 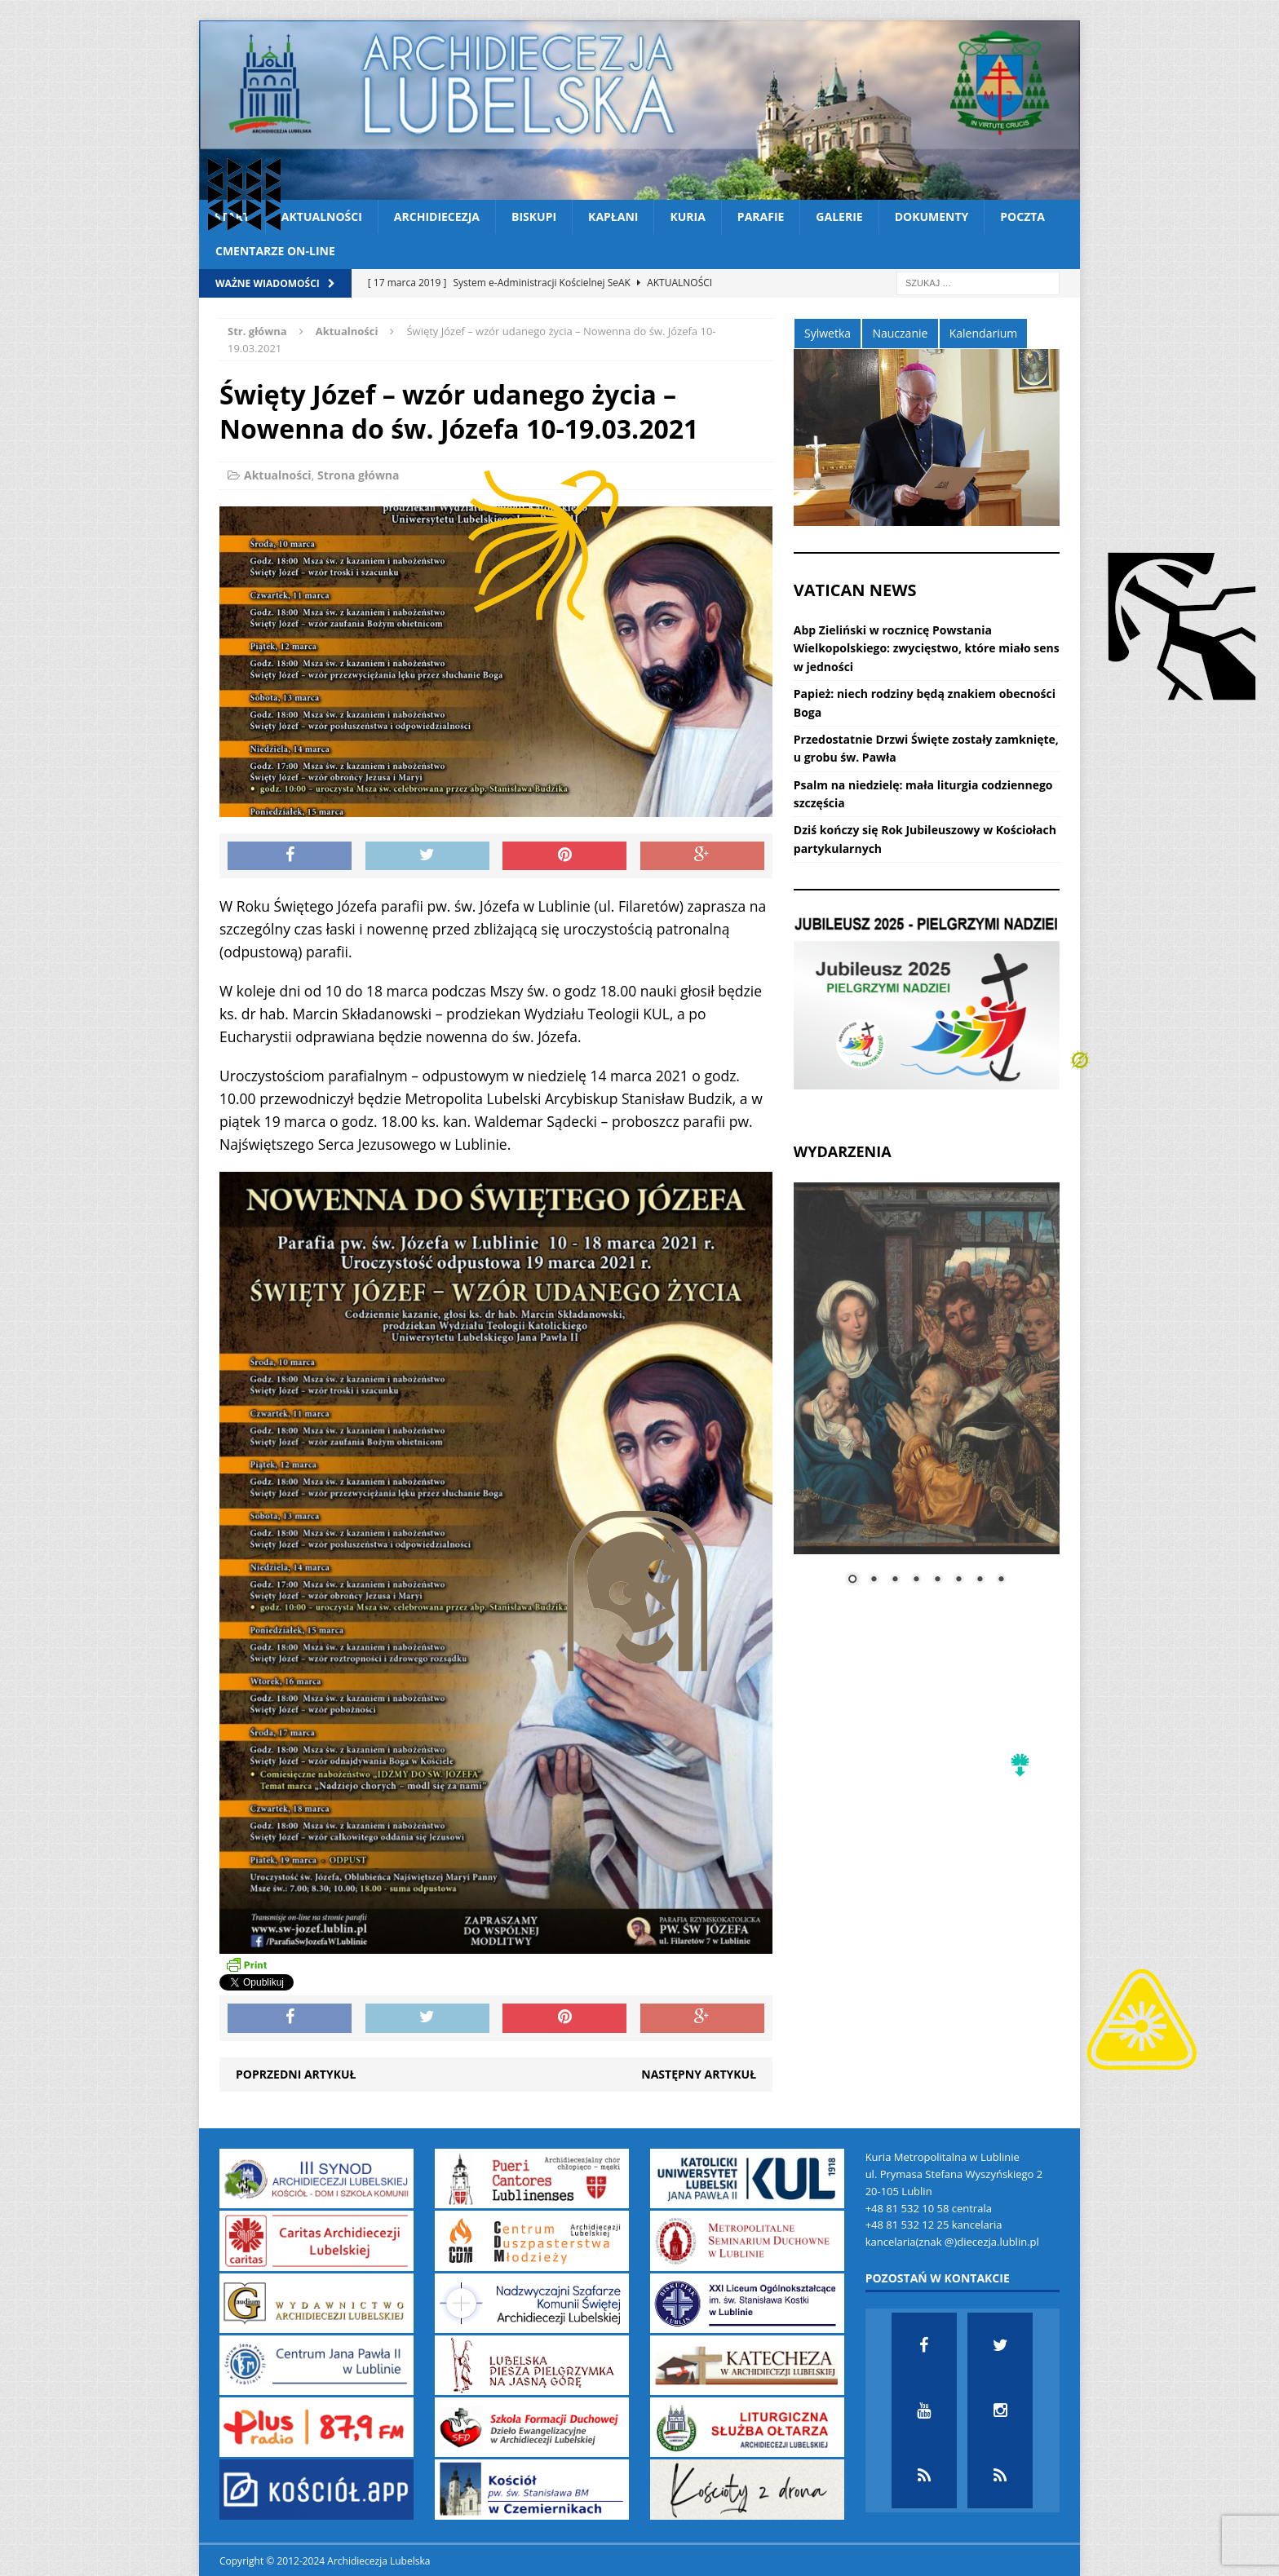 What do you see at coordinates (1141, 2023) in the screenshot?
I see `laser hazard warning indicator` at bounding box center [1141, 2023].